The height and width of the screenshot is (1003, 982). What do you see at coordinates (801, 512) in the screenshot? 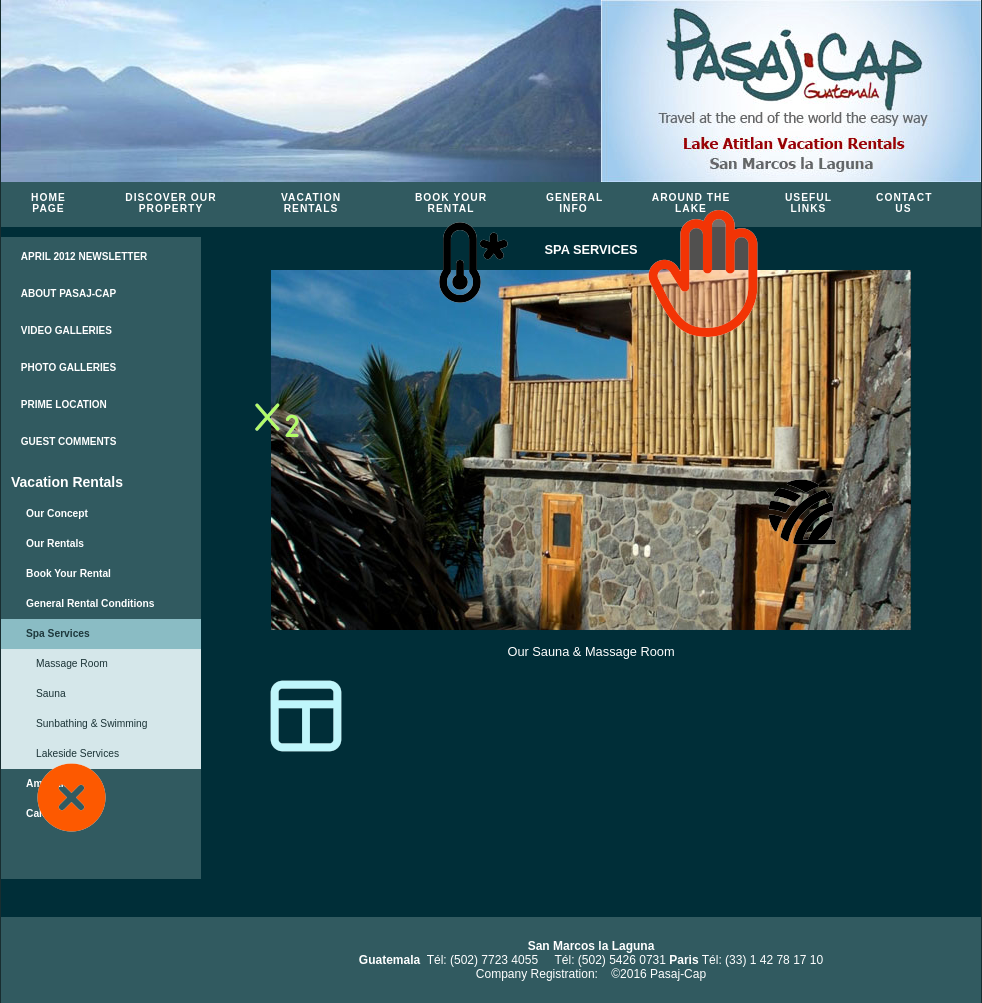
I see `access yarn or knitting-related content` at bounding box center [801, 512].